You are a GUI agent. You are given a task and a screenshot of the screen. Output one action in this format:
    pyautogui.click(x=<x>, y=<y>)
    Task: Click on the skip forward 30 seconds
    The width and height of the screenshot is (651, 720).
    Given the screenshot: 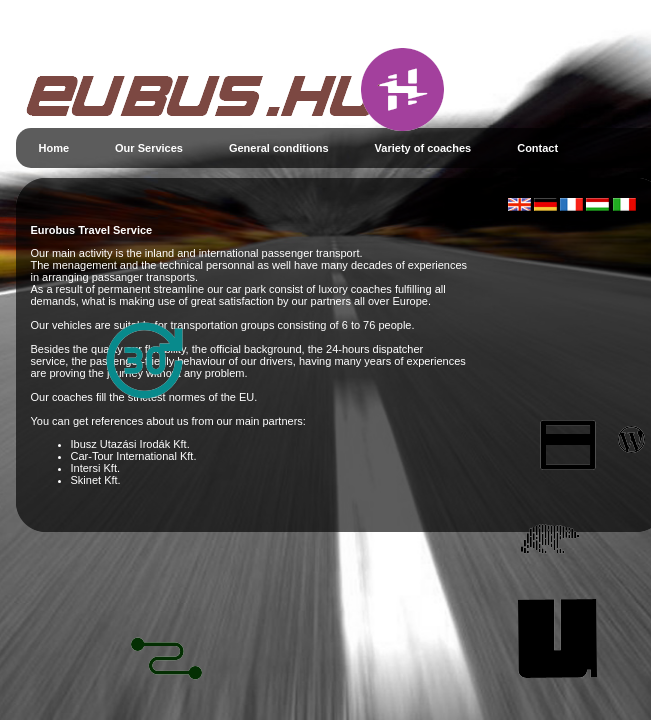 What is the action you would take?
    pyautogui.click(x=144, y=360)
    